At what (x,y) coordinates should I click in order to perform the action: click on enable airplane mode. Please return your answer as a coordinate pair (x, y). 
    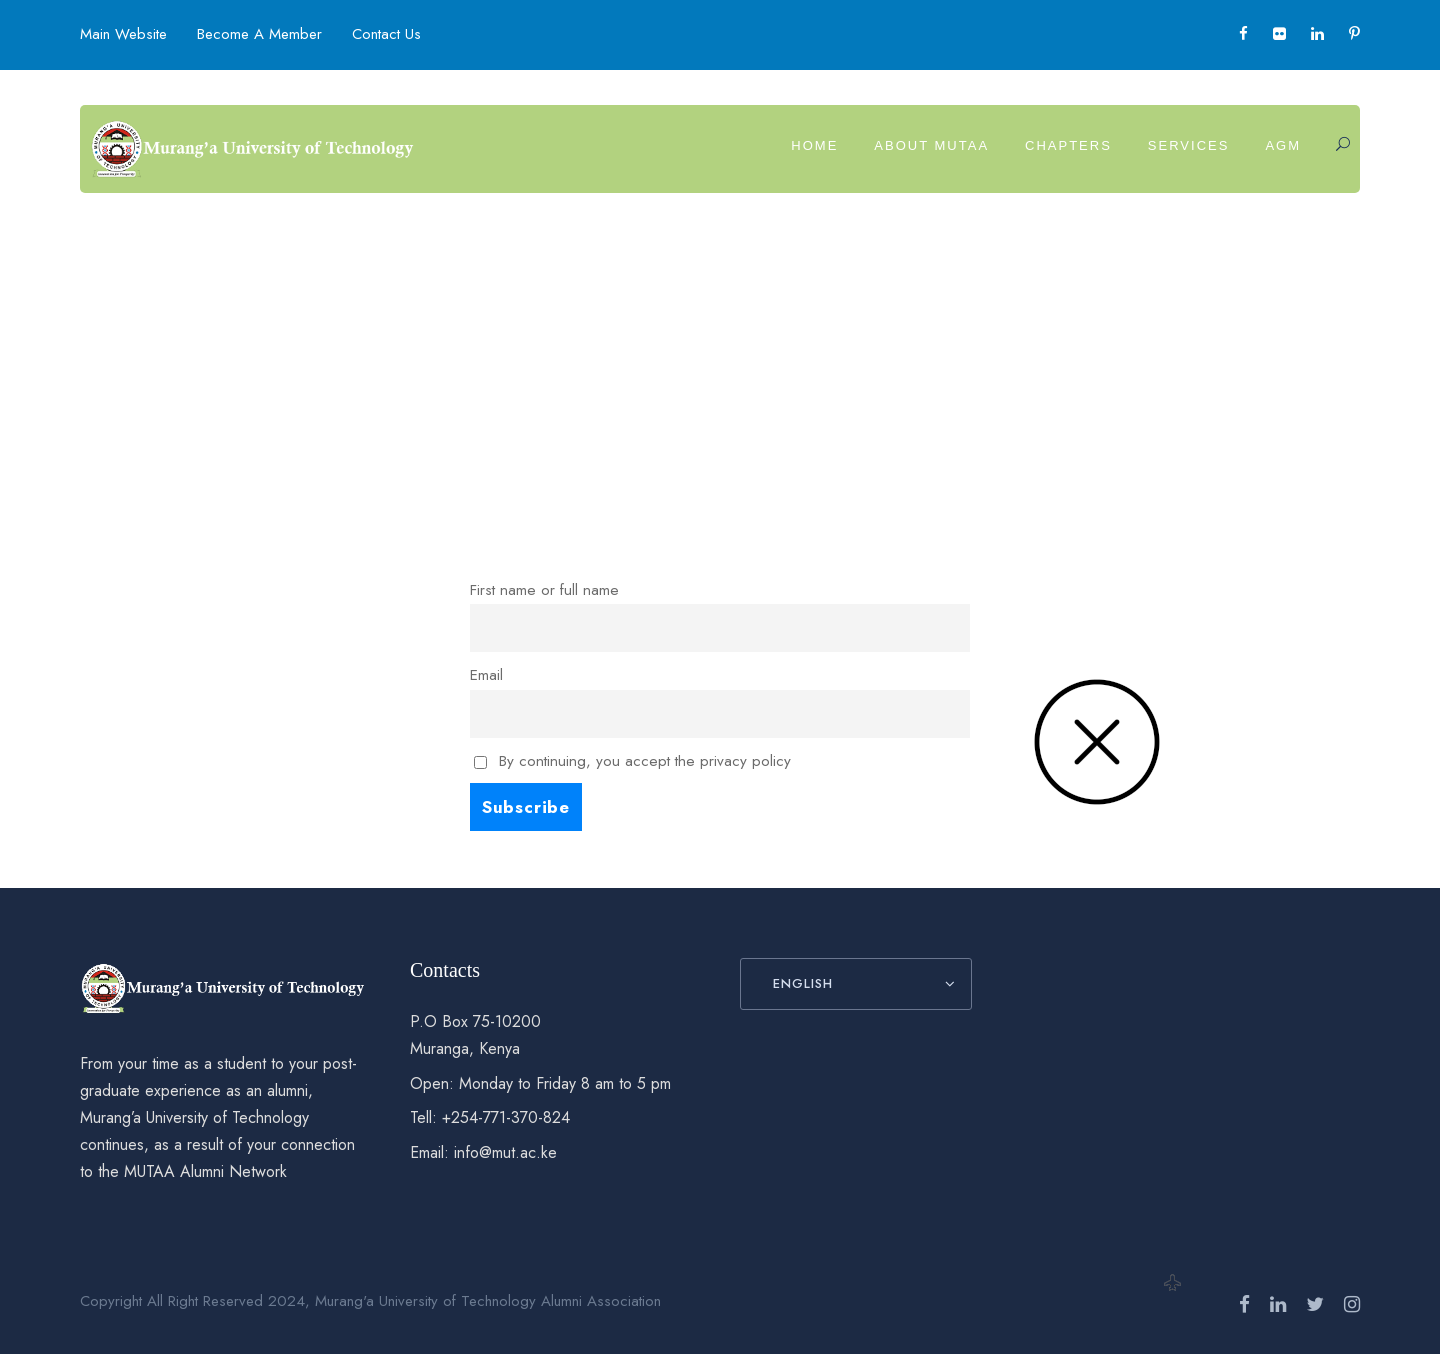
    Looking at the image, I should click on (1172, 1282).